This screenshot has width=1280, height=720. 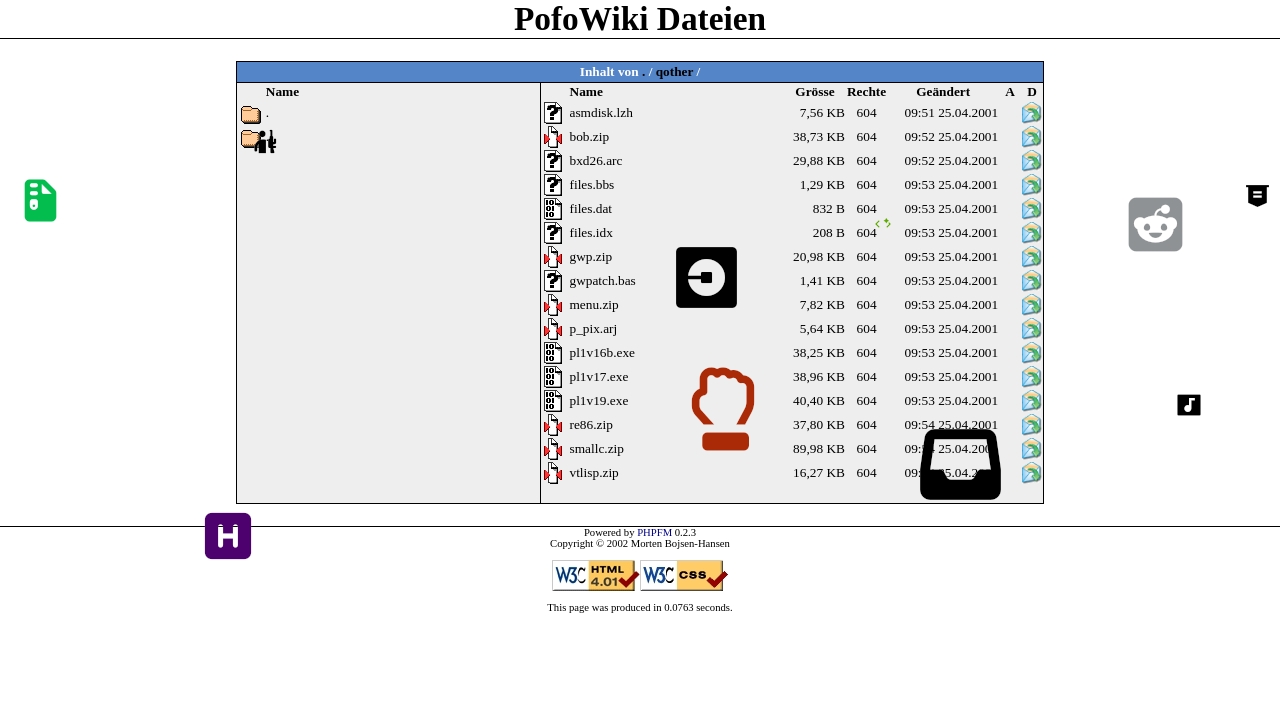 What do you see at coordinates (264, 141) in the screenshot?
I see `indicates military or armed personnel` at bounding box center [264, 141].